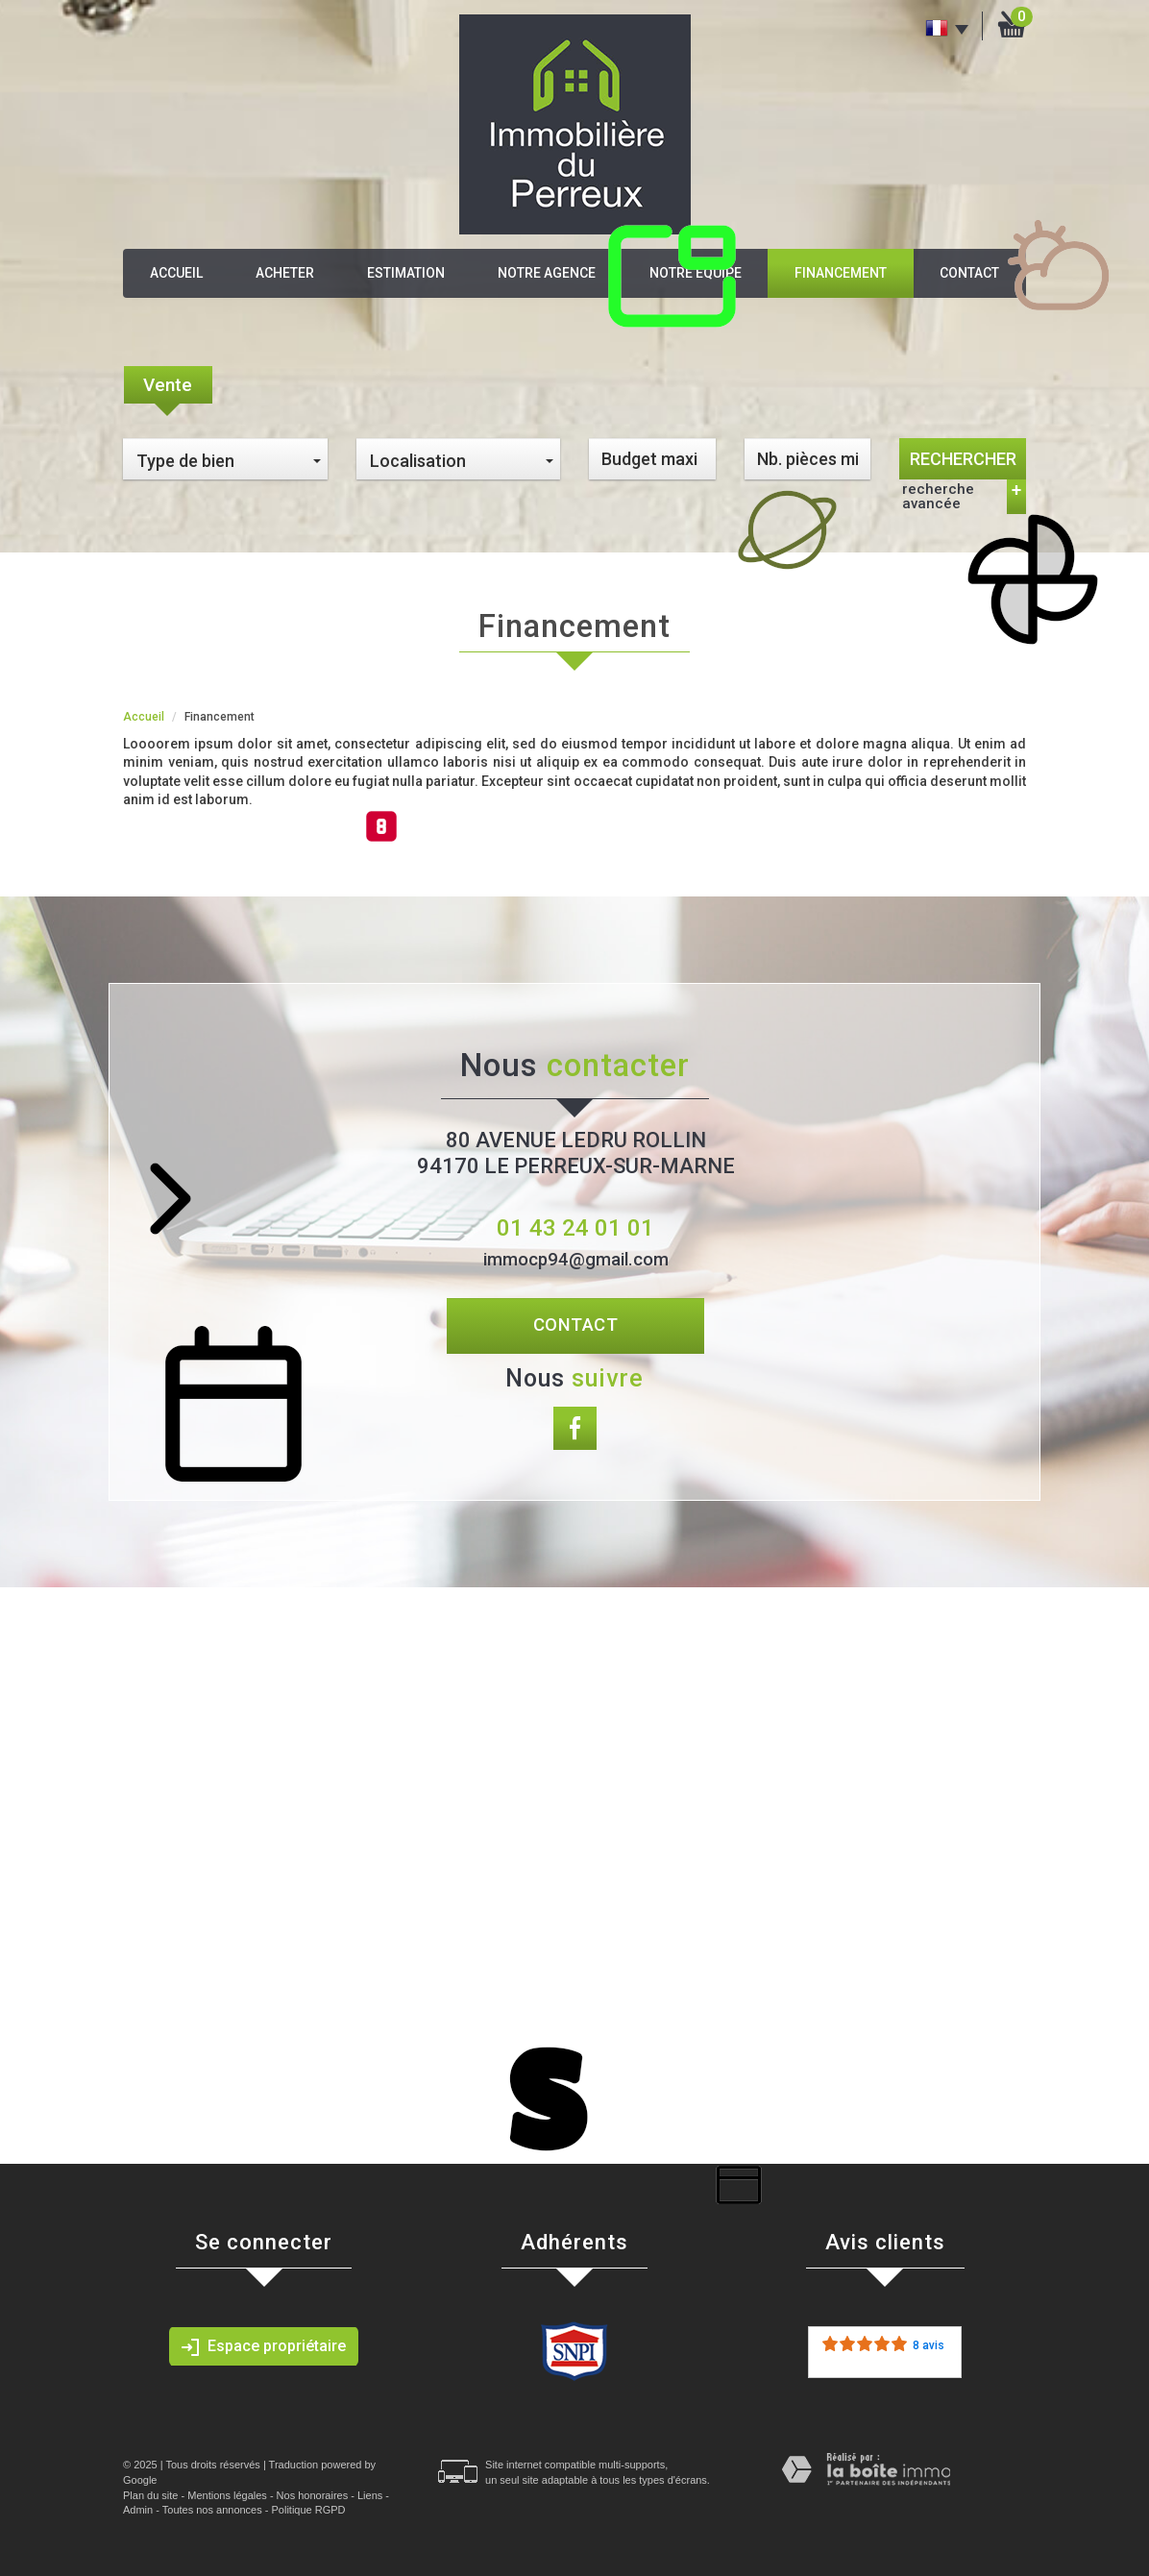  Describe the element at coordinates (233, 1404) in the screenshot. I see `view calendar or scheduled events` at that location.